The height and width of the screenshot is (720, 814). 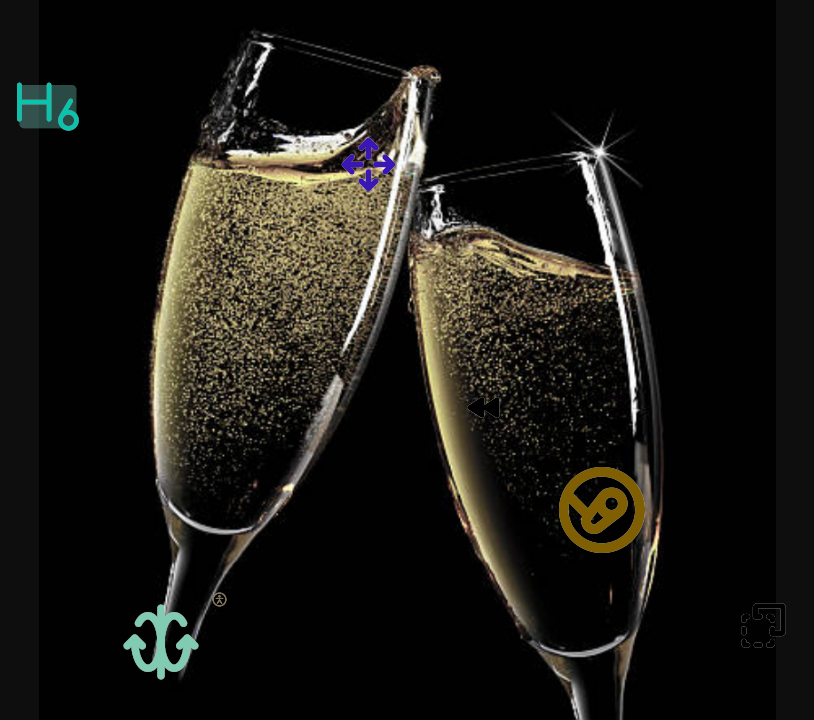 I want to click on rewind media playback, so click(x=484, y=407).